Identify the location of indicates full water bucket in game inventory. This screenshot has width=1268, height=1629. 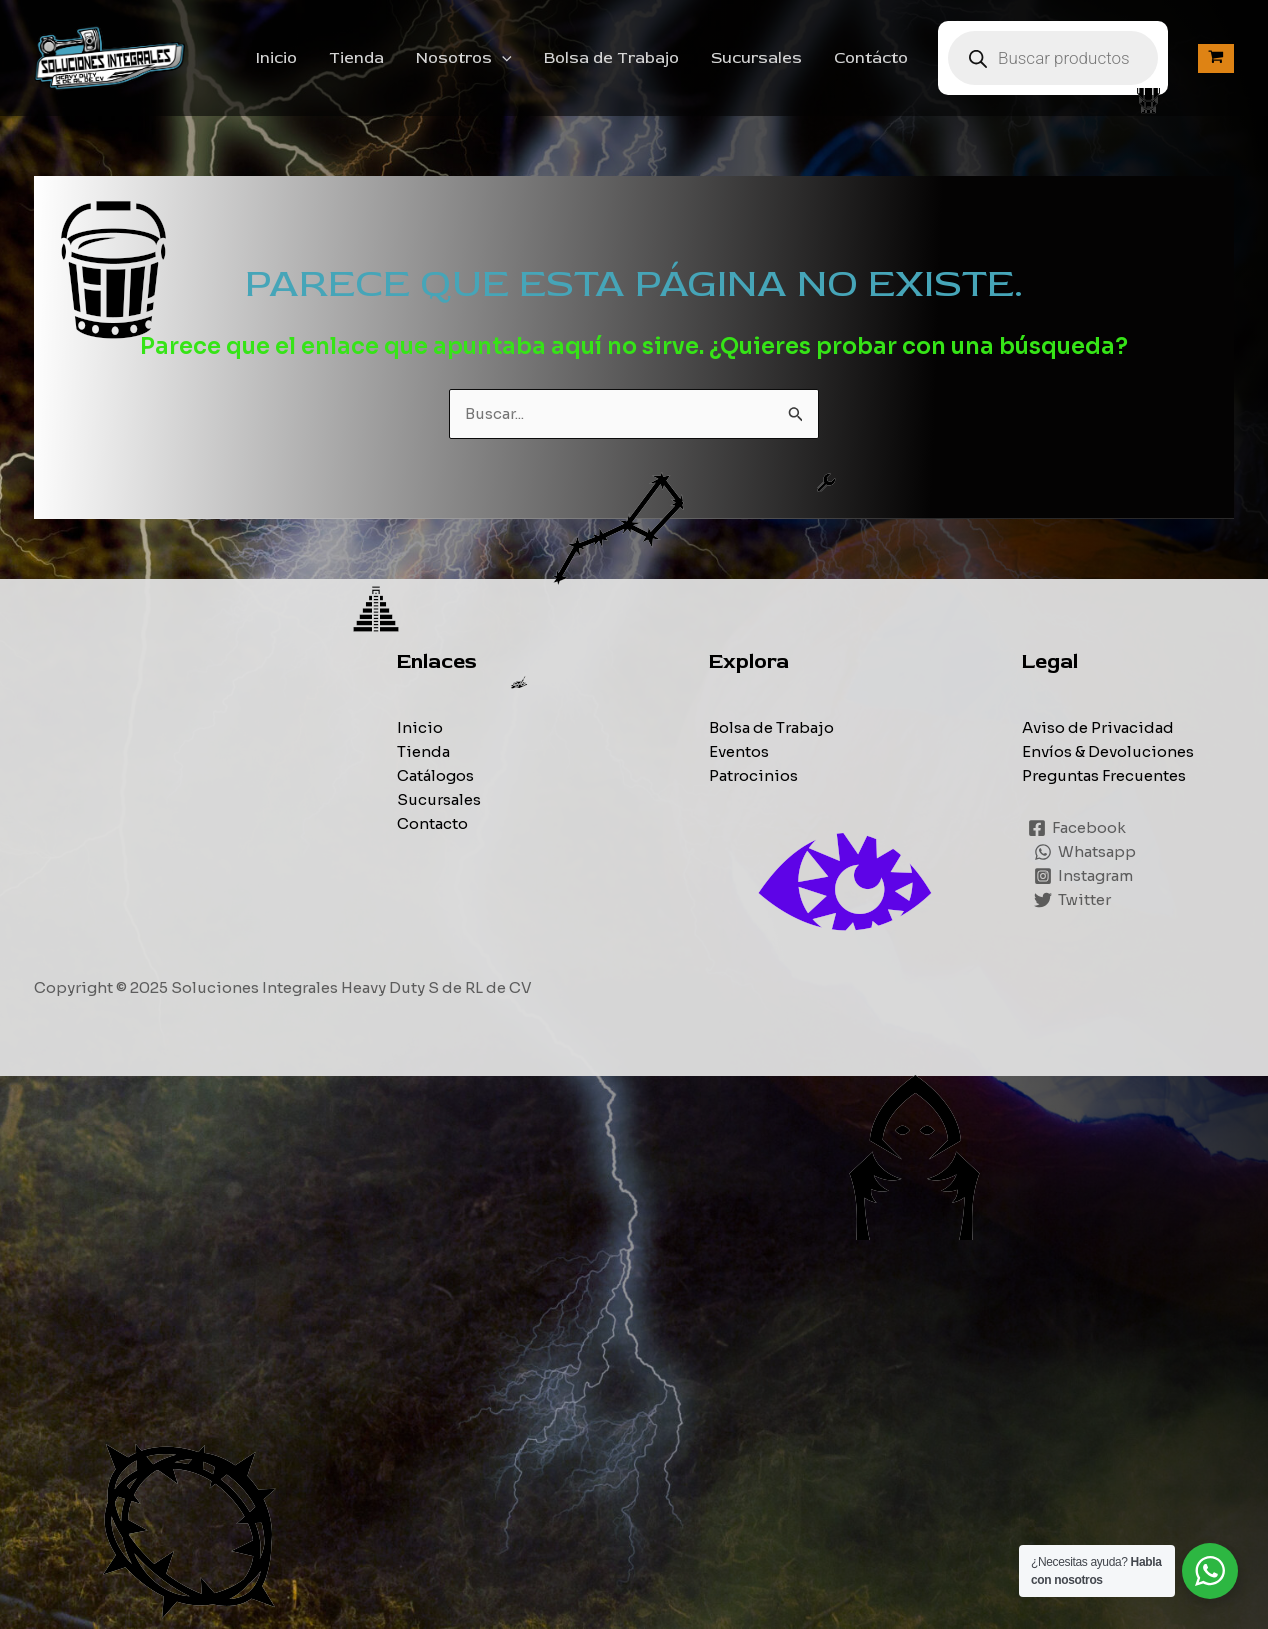
(113, 265).